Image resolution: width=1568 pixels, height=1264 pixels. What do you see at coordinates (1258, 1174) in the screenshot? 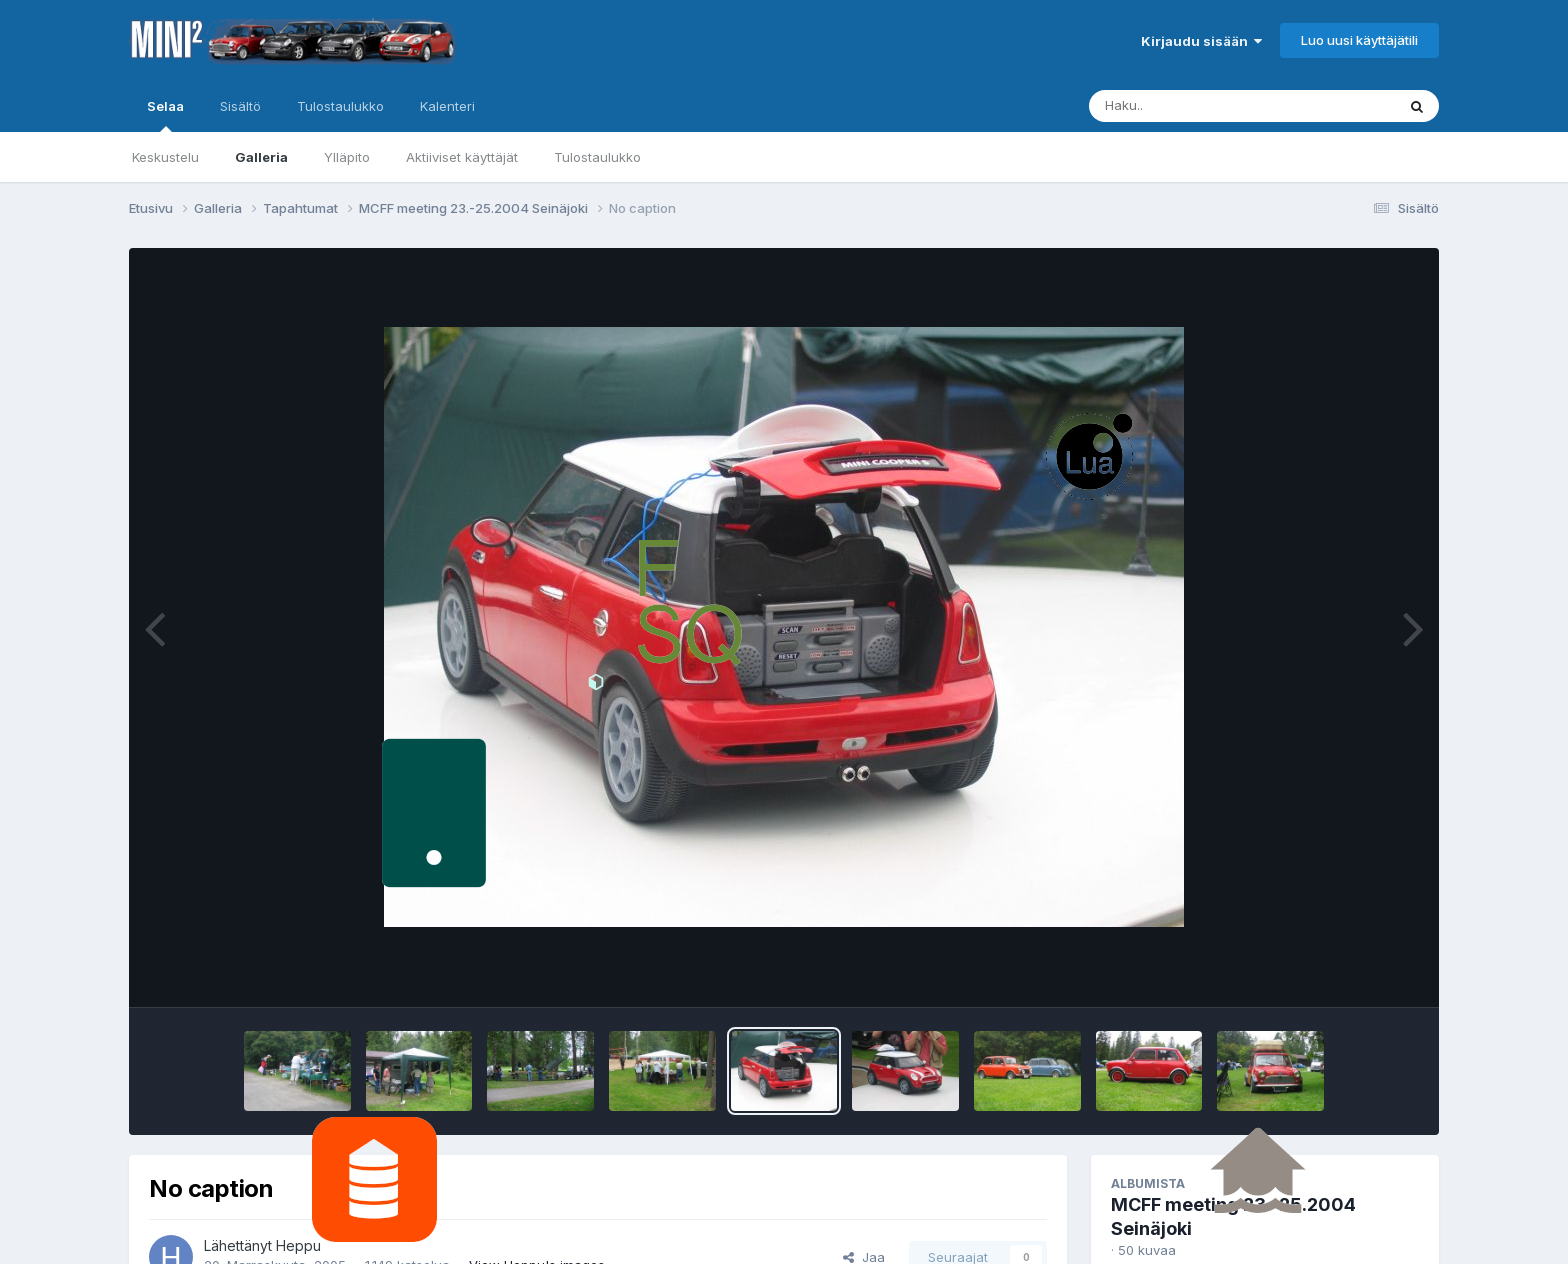
I see `indicates flood warning or alert` at bounding box center [1258, 1174].